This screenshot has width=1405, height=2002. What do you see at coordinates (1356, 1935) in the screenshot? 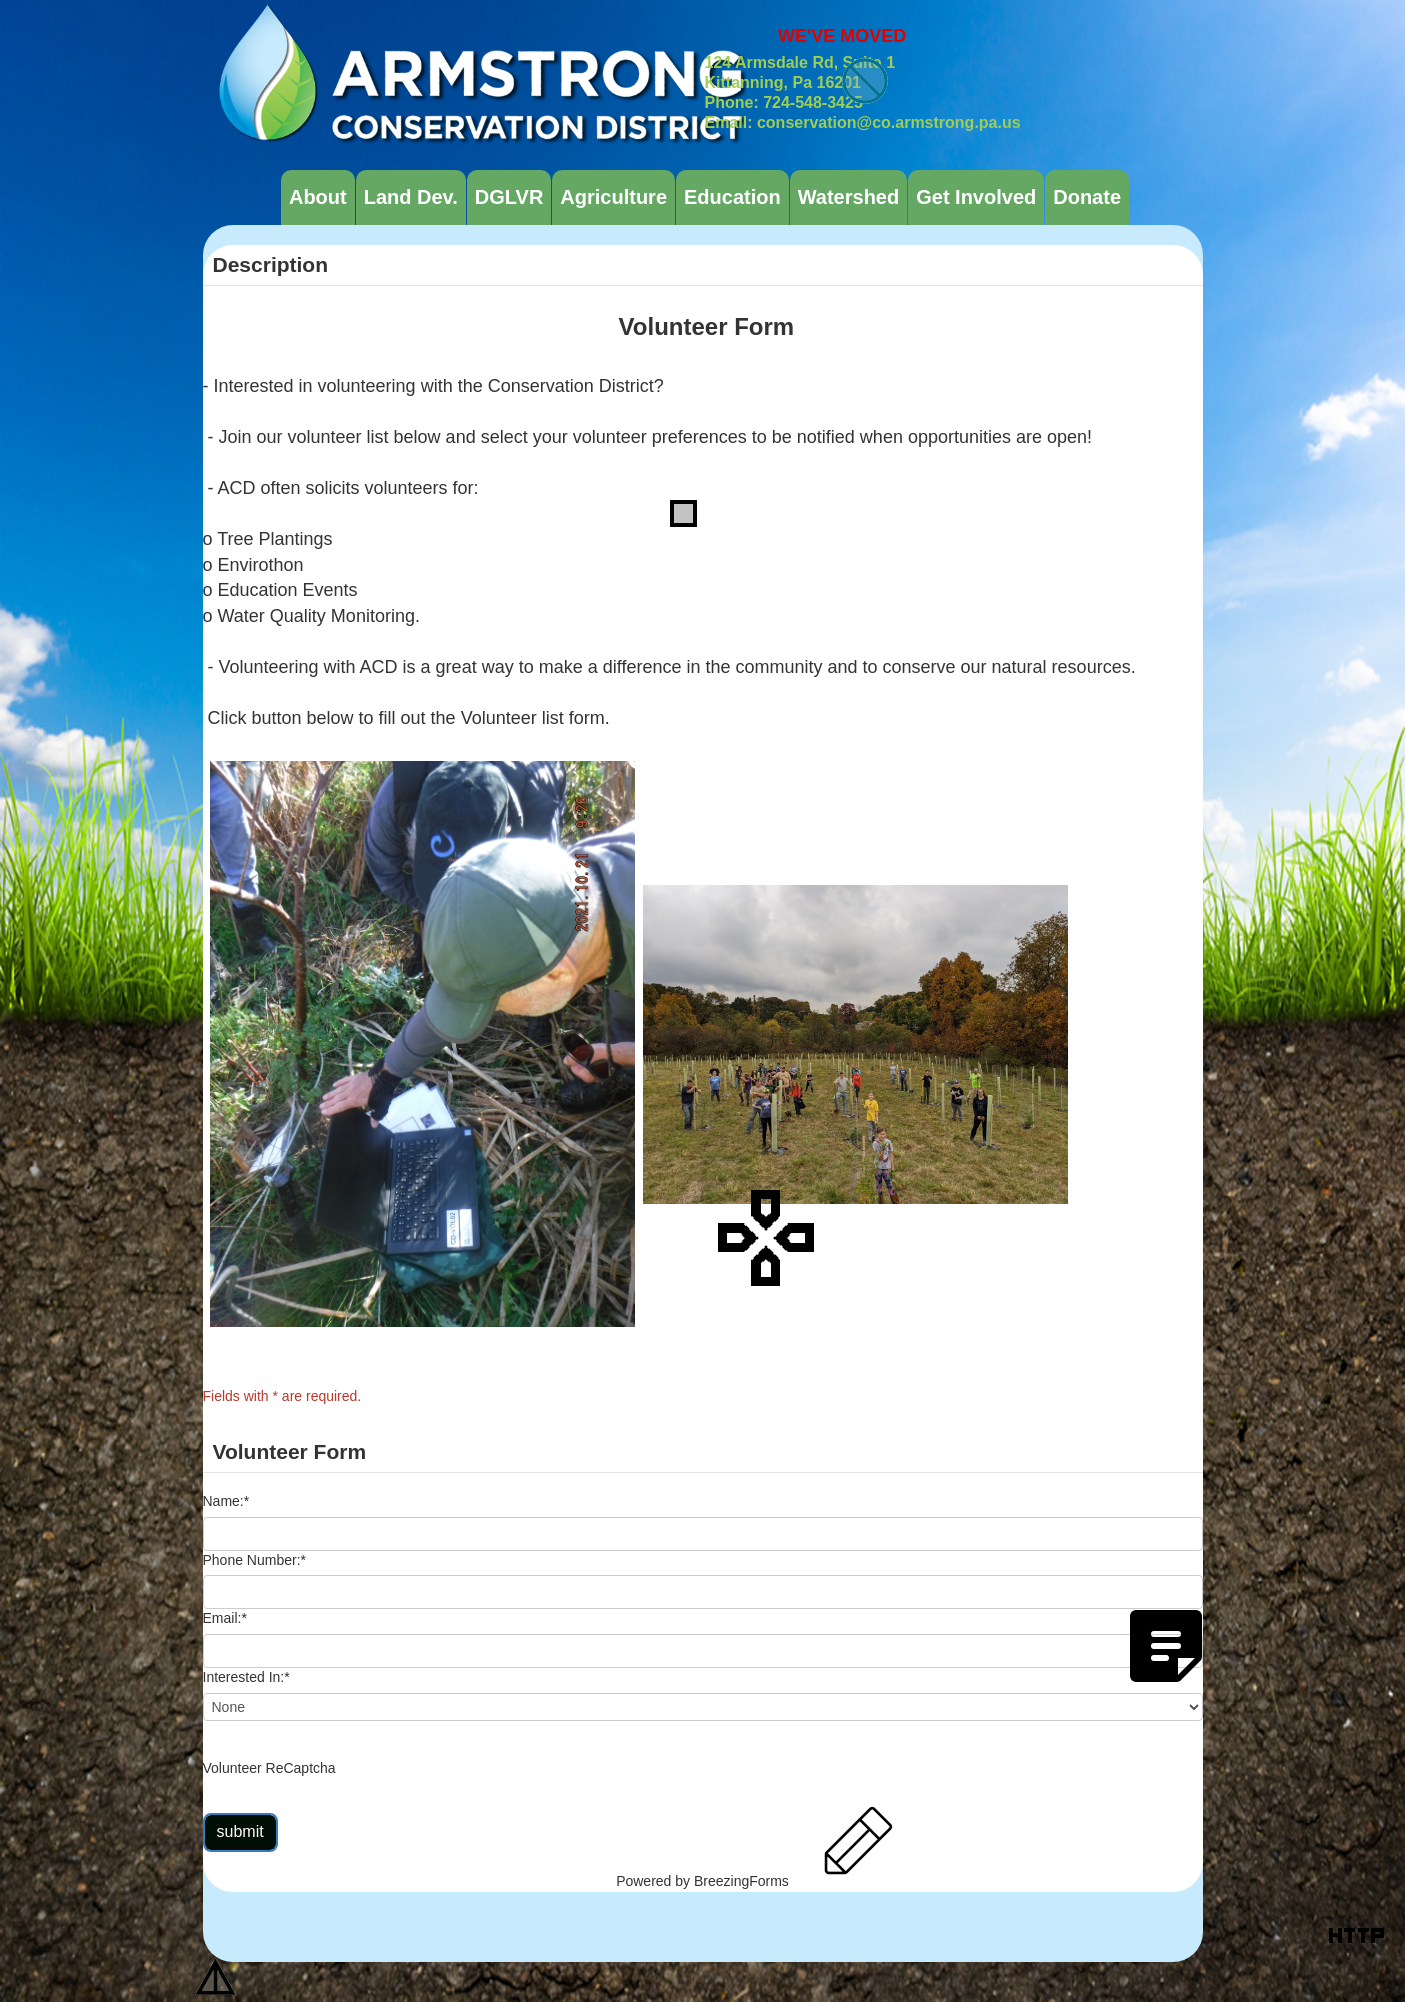
I see `indicates a web link or URL` at bounding box center [1356, 1935].